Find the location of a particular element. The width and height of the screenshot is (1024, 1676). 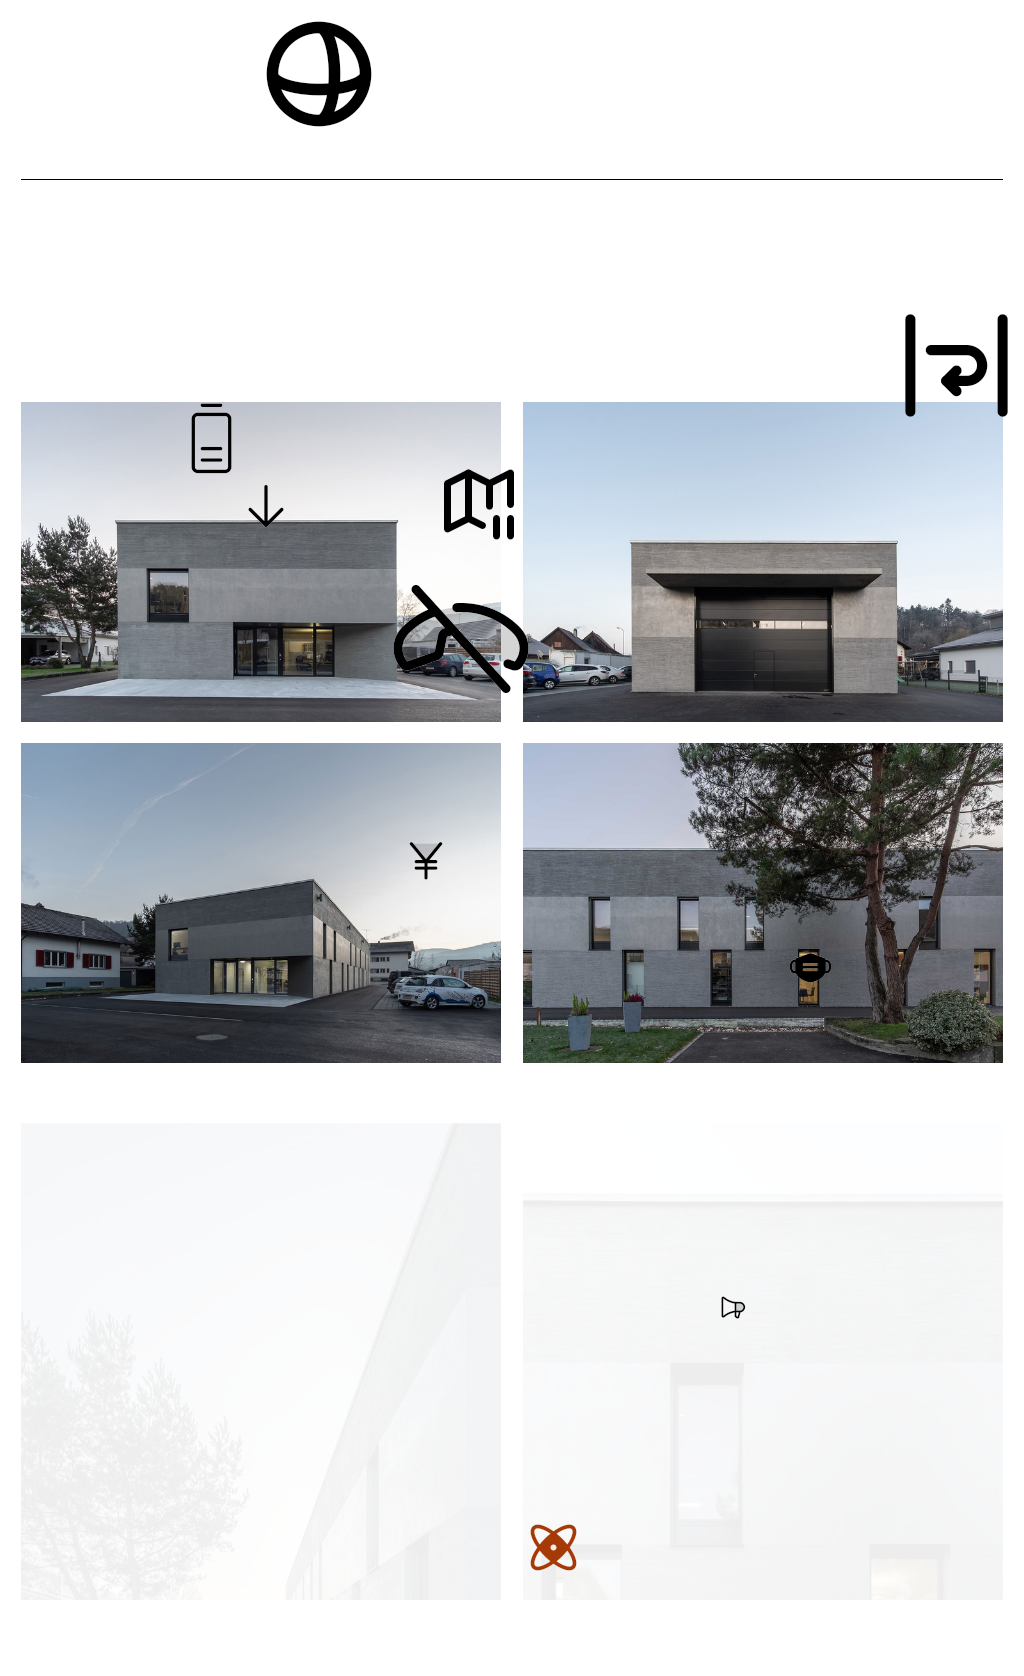

indicates mask required or health safety protocols is located at coordinates (810, 968).